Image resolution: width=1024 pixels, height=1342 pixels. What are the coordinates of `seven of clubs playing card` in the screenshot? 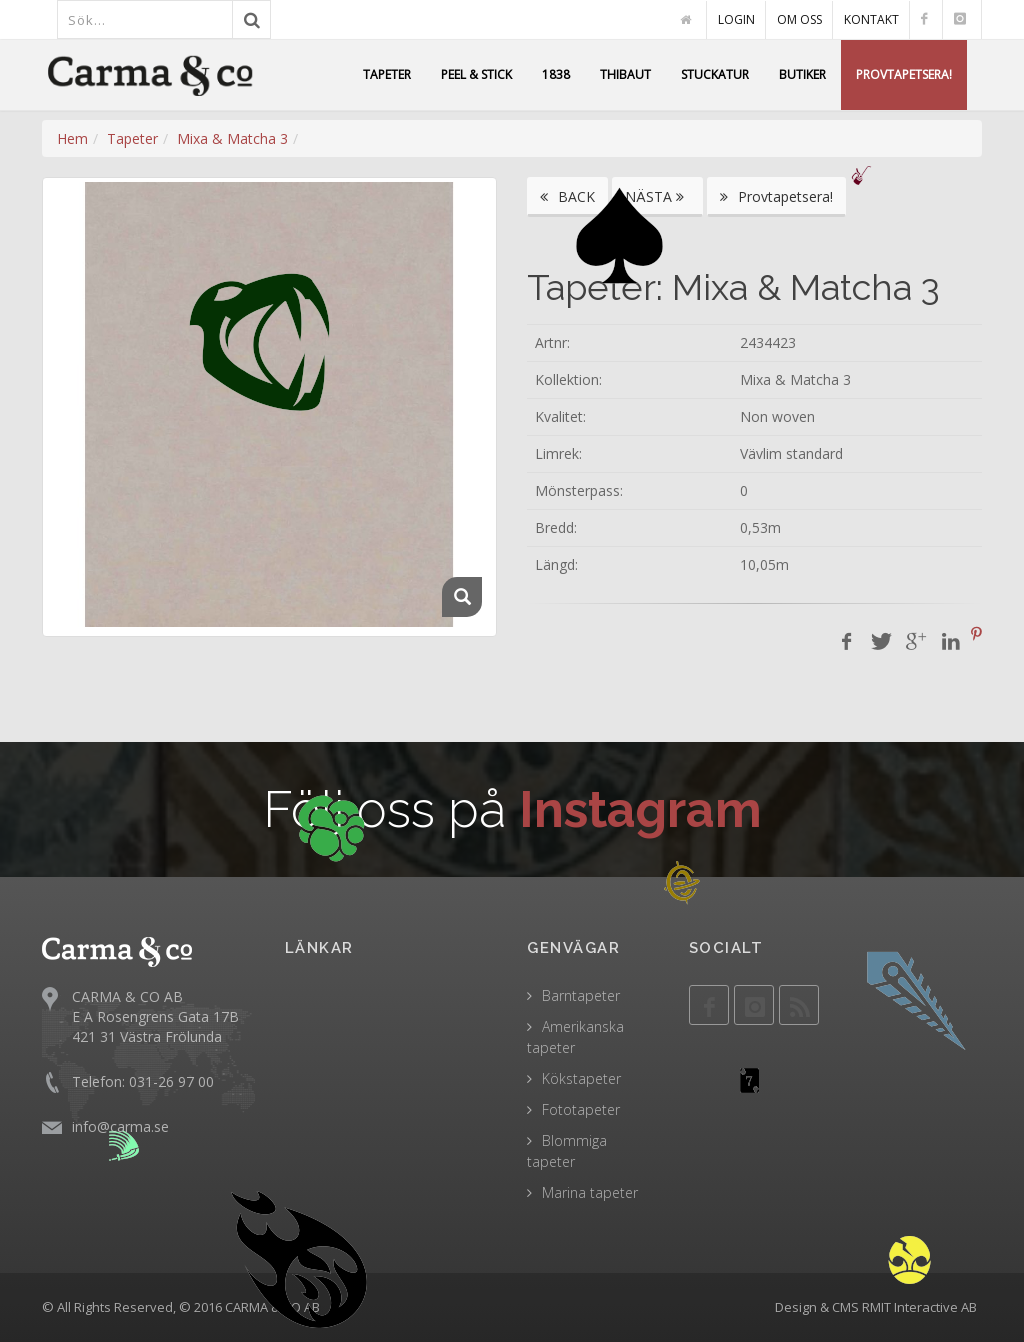 It's located at (749, 1080).